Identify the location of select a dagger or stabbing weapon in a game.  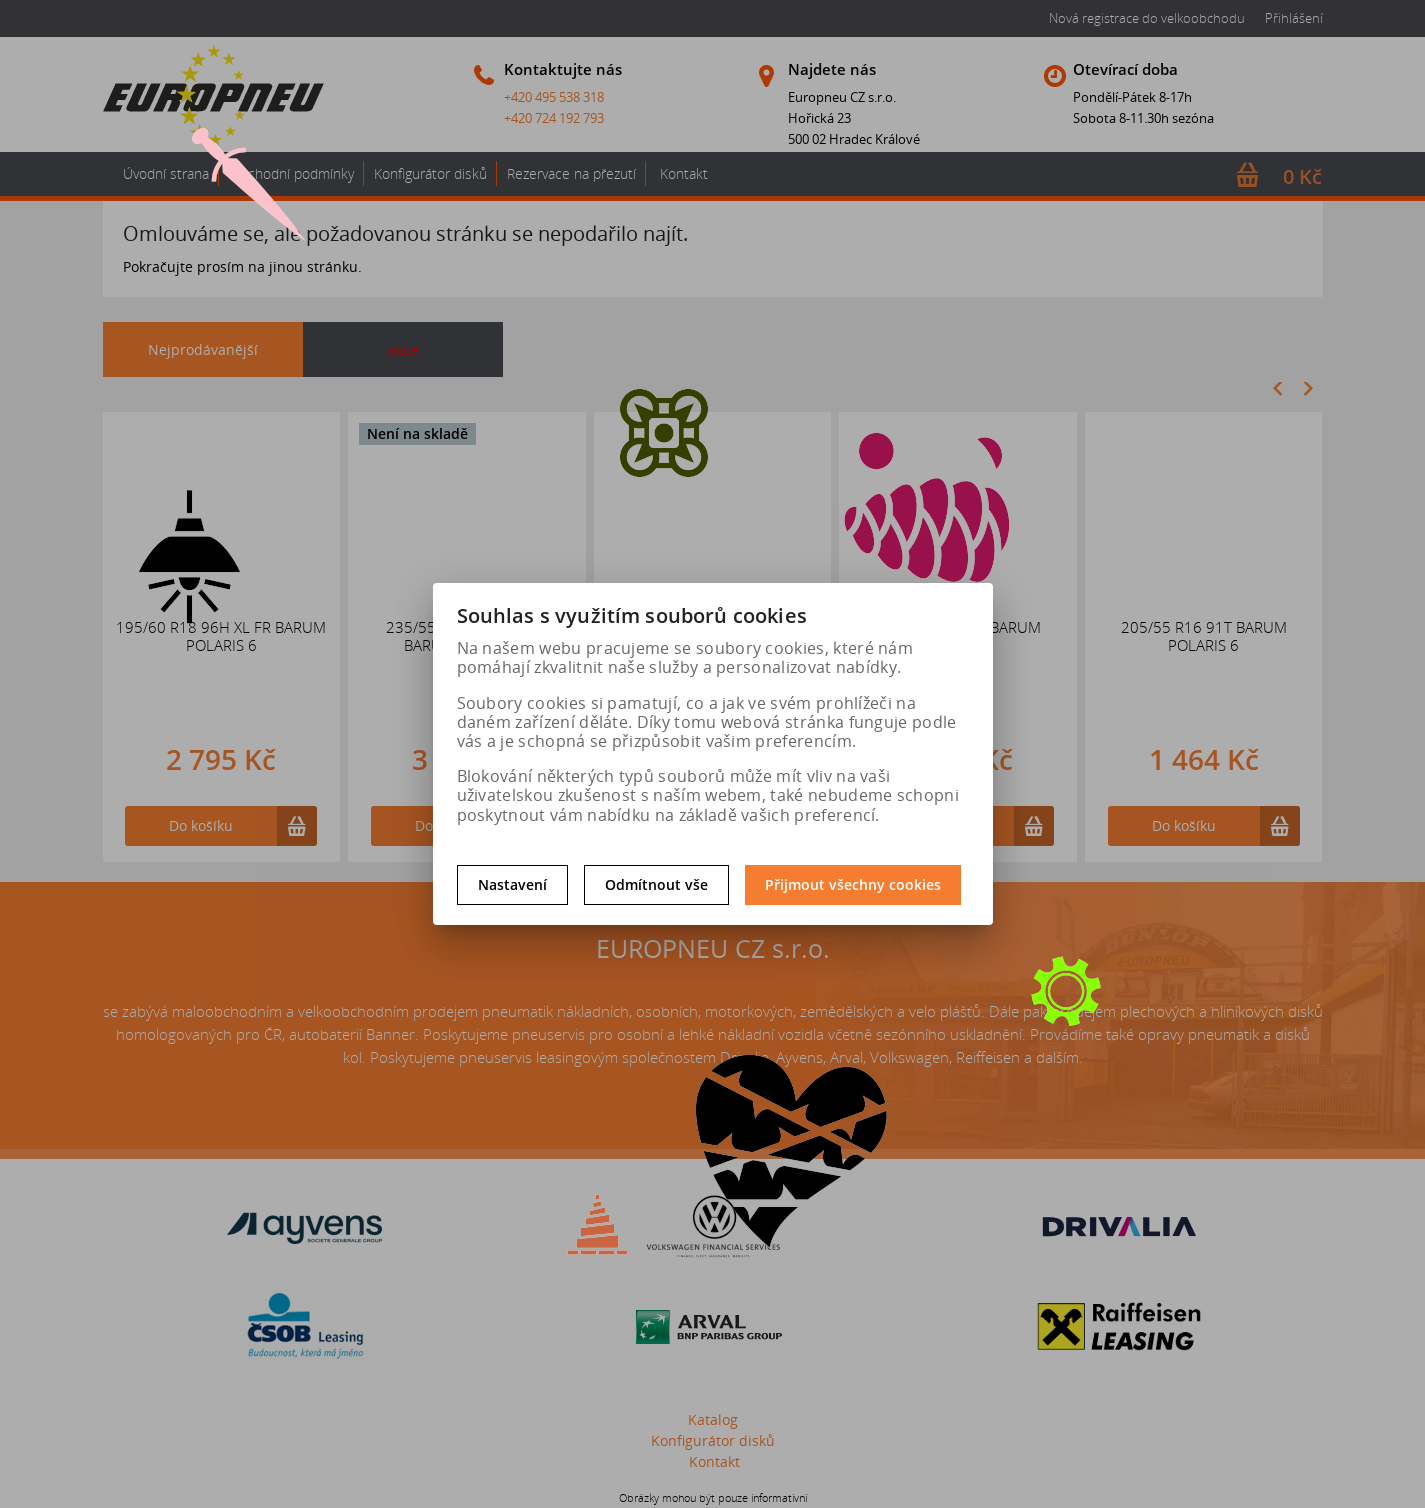
(248, 184).